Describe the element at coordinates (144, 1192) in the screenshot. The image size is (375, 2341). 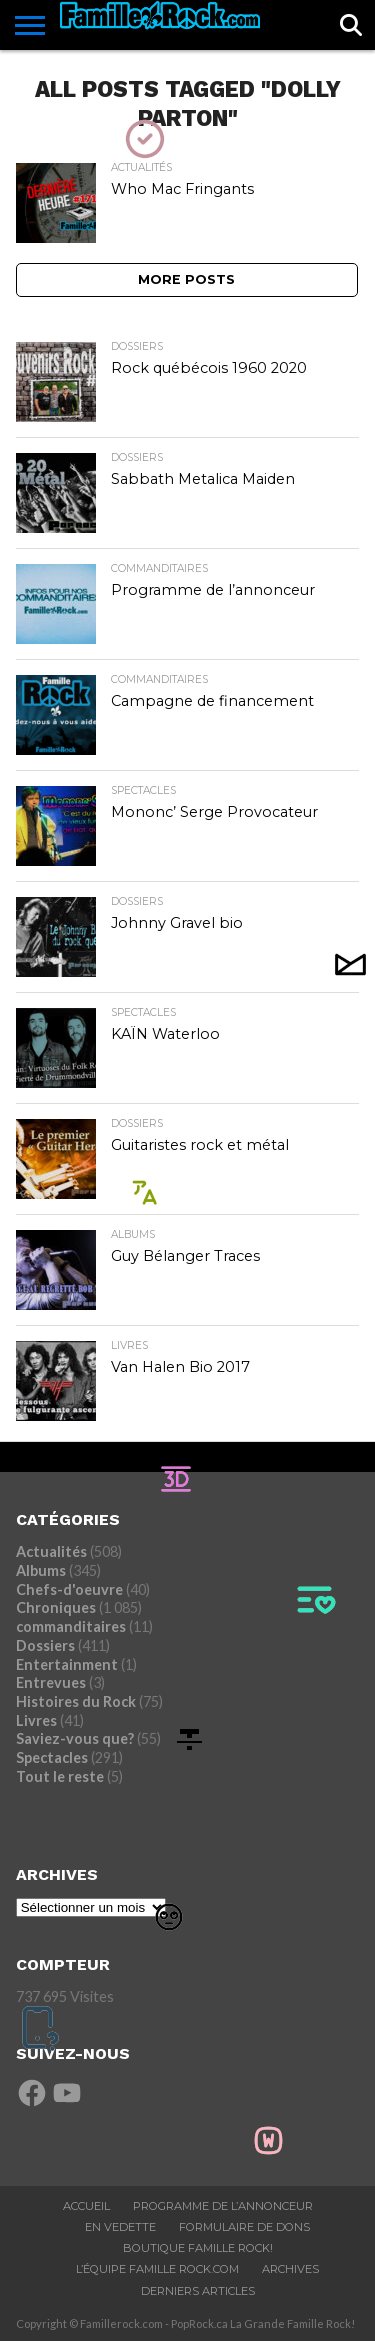
I see `switch to Japanese katakana input` at that location.